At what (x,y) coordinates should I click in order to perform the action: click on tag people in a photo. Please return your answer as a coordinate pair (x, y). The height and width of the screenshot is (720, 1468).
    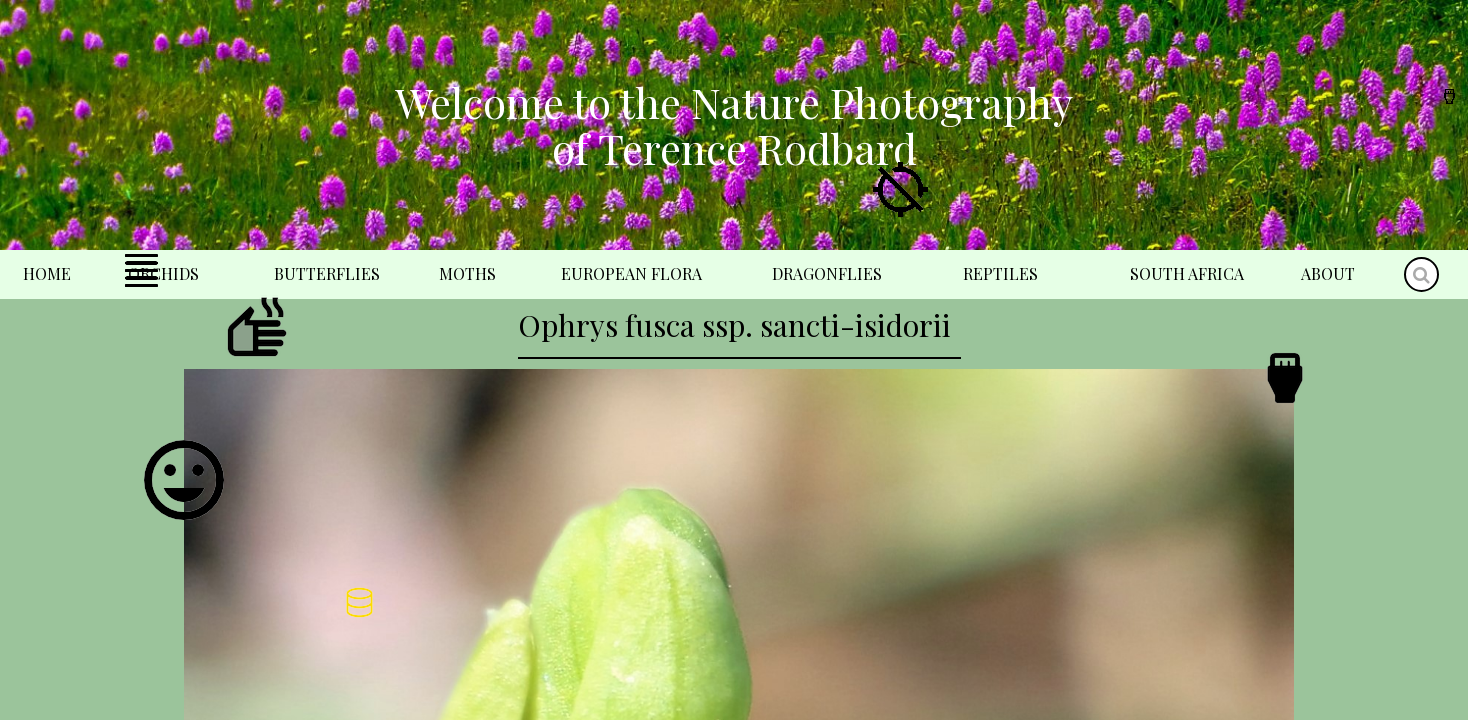
    Looking at the image, I should click on (184, 480).